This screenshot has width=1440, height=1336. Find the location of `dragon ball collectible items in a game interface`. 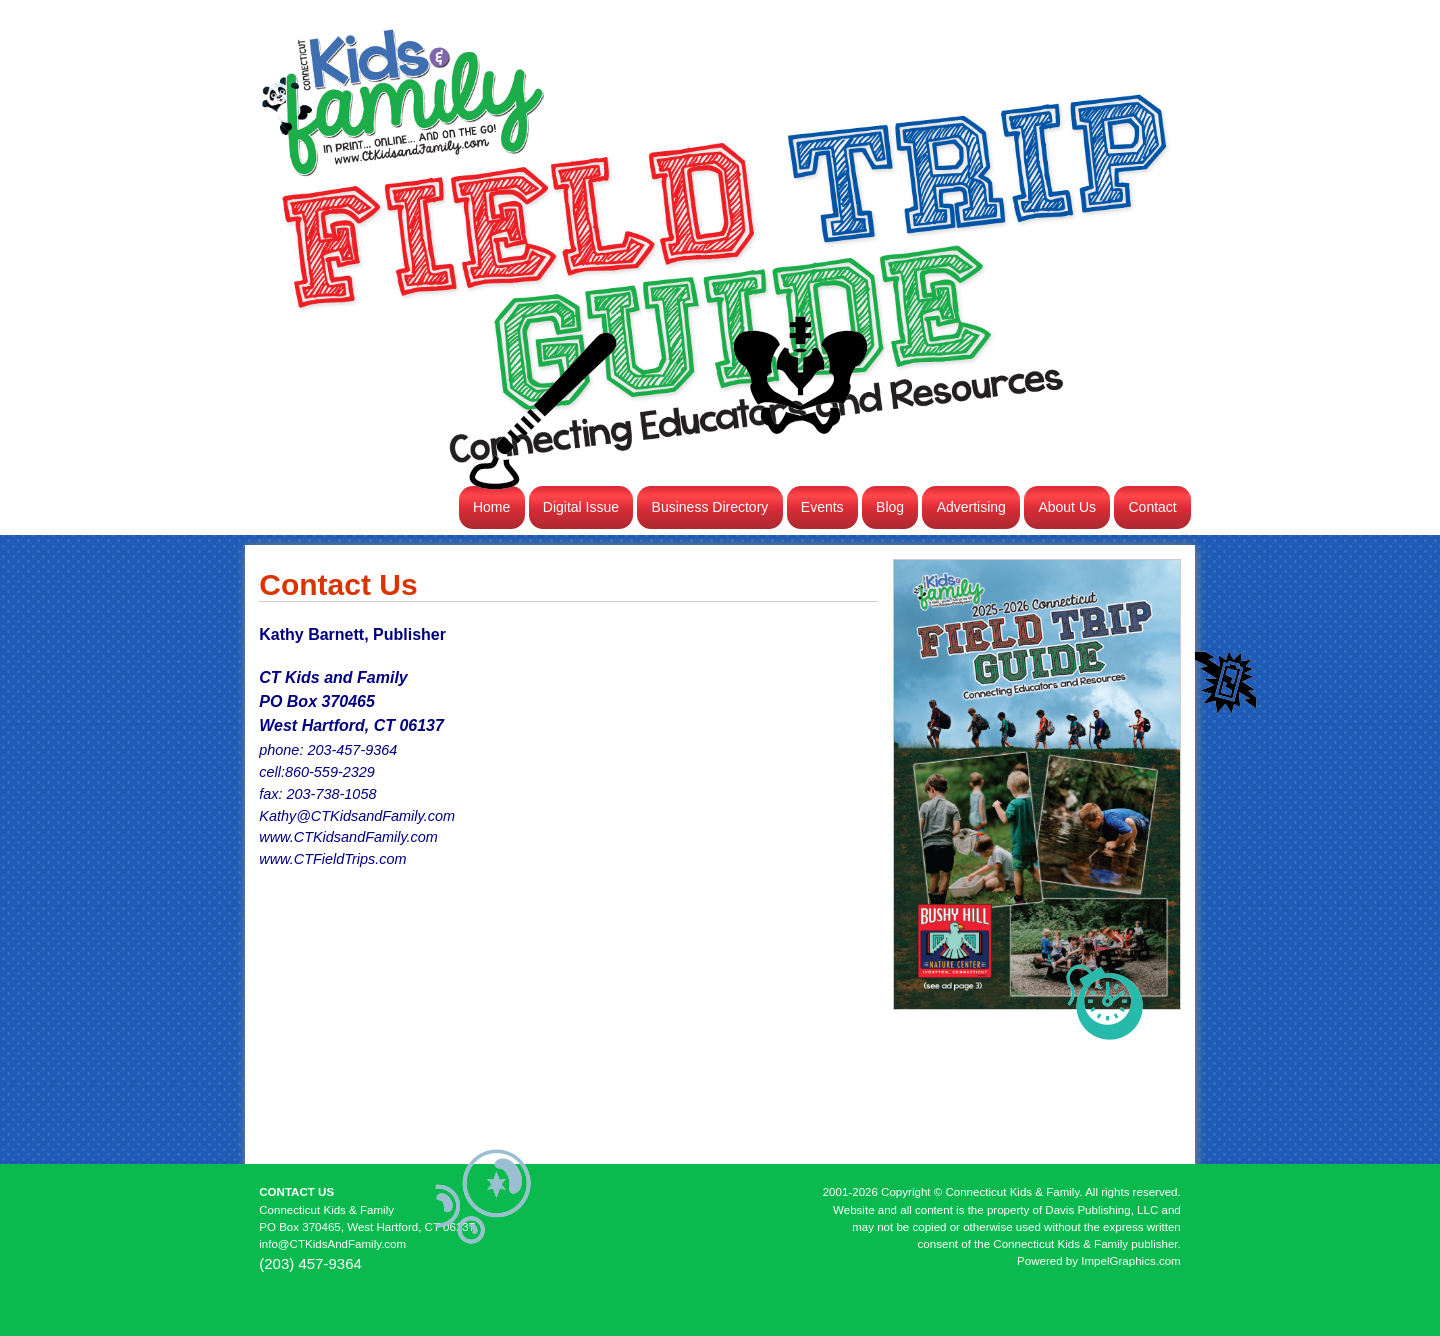

dragon ball collectible items in a game interface is located at coordinates (483, 1197).